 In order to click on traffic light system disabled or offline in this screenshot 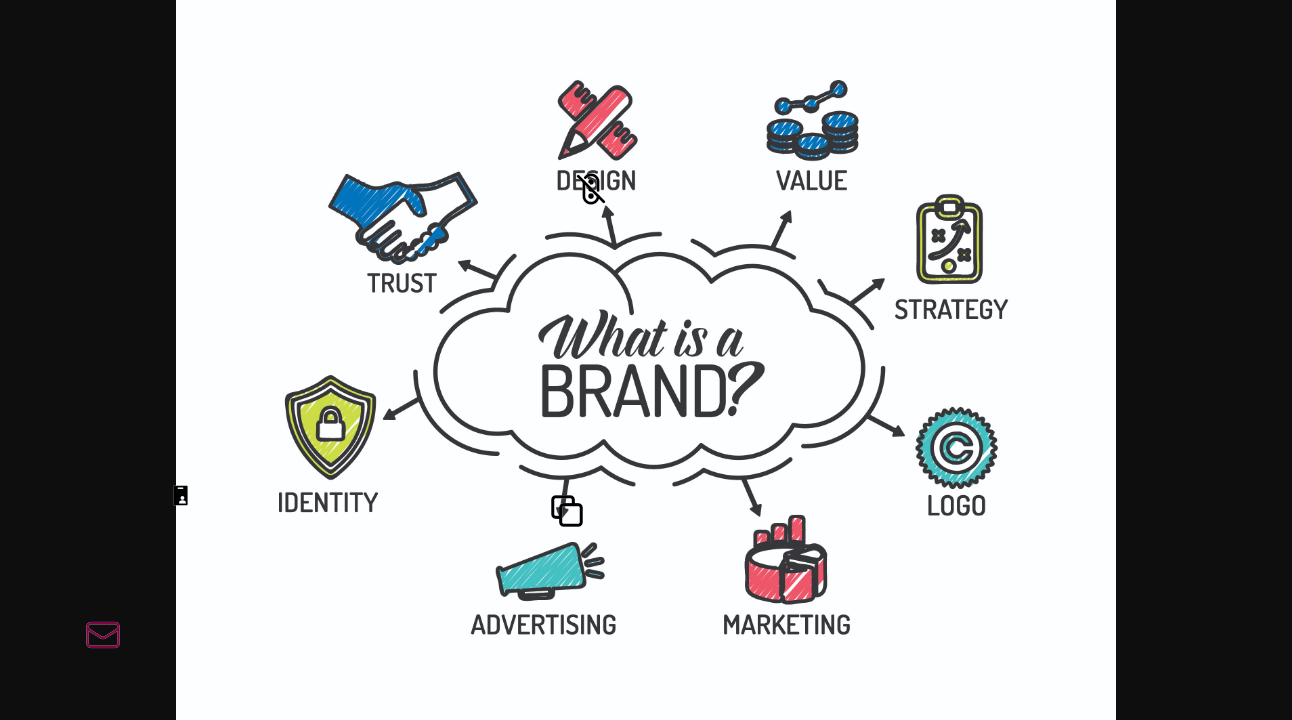, I will do `click(591, 189)`.